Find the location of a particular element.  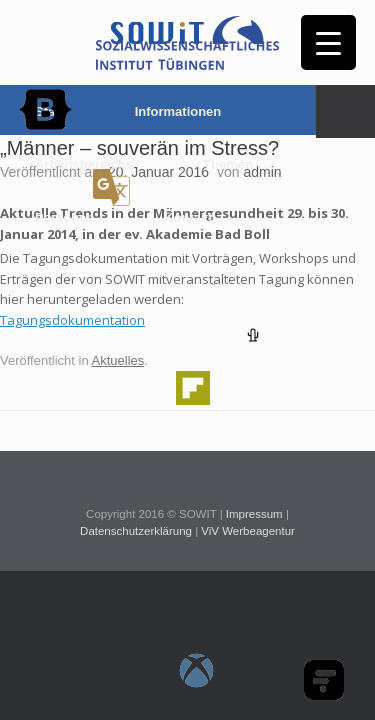

indicates desert or arid climate theme is located at coordinates (253, 335).